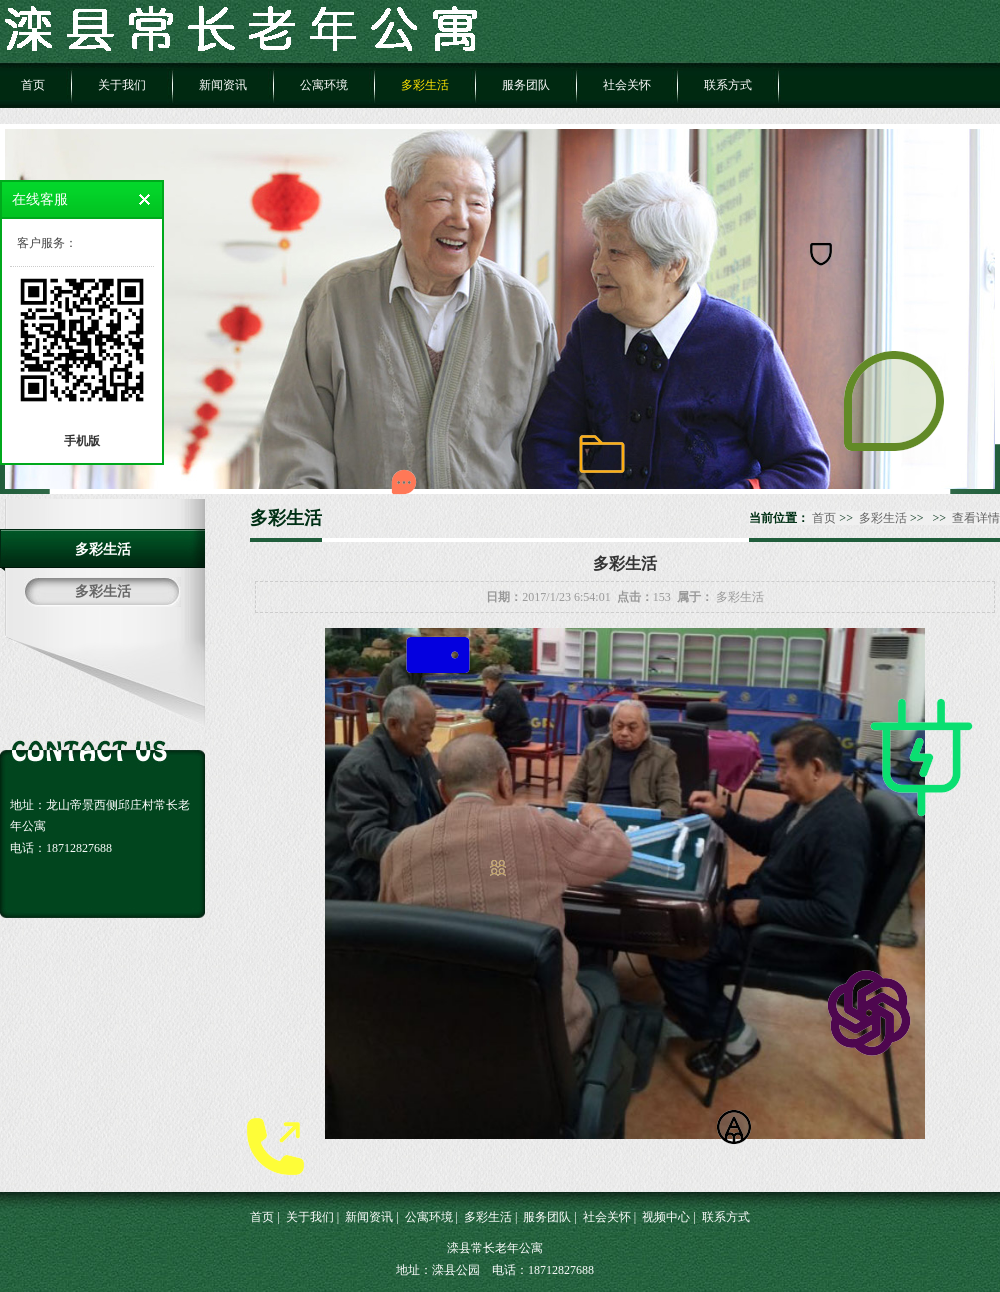 The width and height of the screenshot is (1000, 1292). Describe the element at coordinates (438, 655) in the screenshot. I see `access storage or disk management` at that location.